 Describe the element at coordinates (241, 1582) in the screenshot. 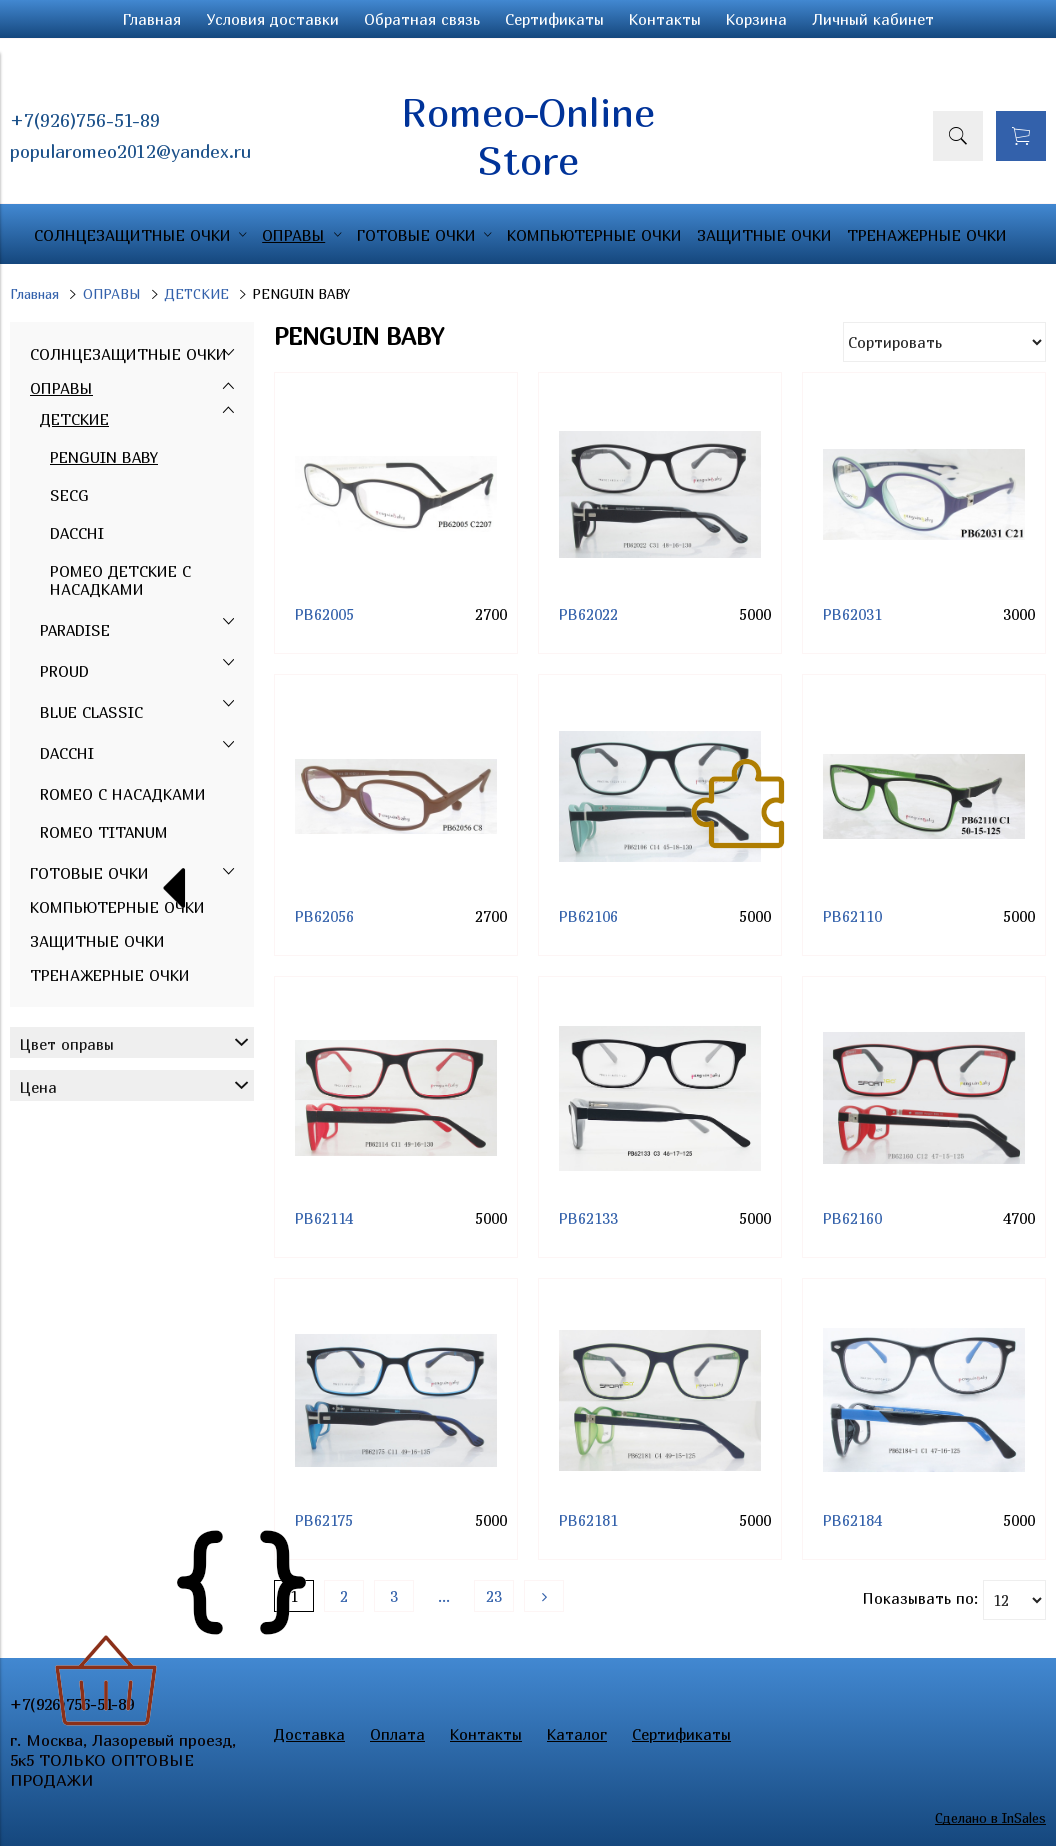

I see `access code or developer settings` at that location.